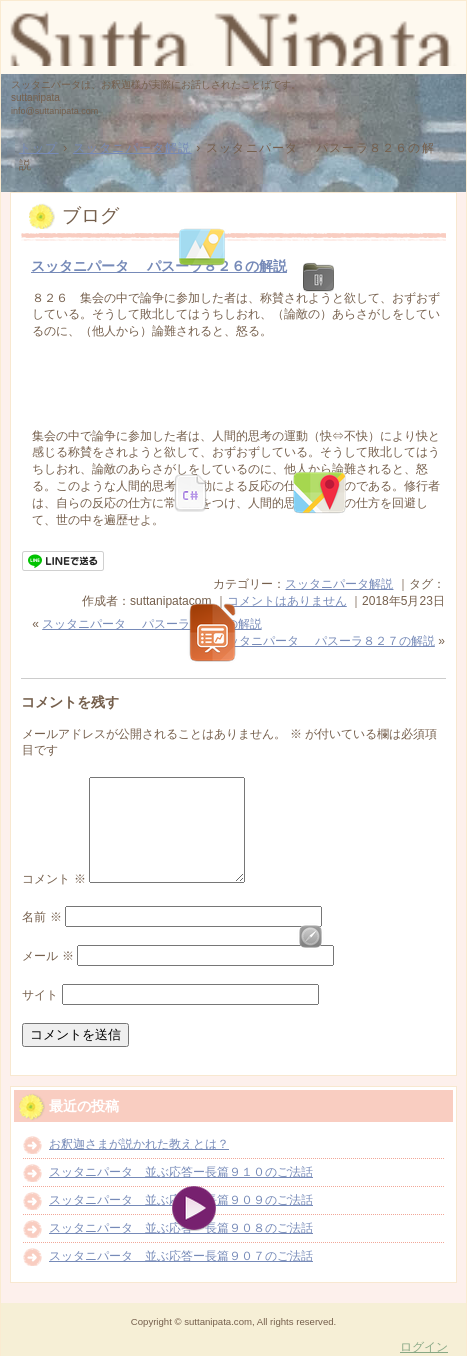 This screenshot has width=467, height=1356. Describe the element at coordinates (190, 492) in the screenshot. I see `a C# source code file` at that location.